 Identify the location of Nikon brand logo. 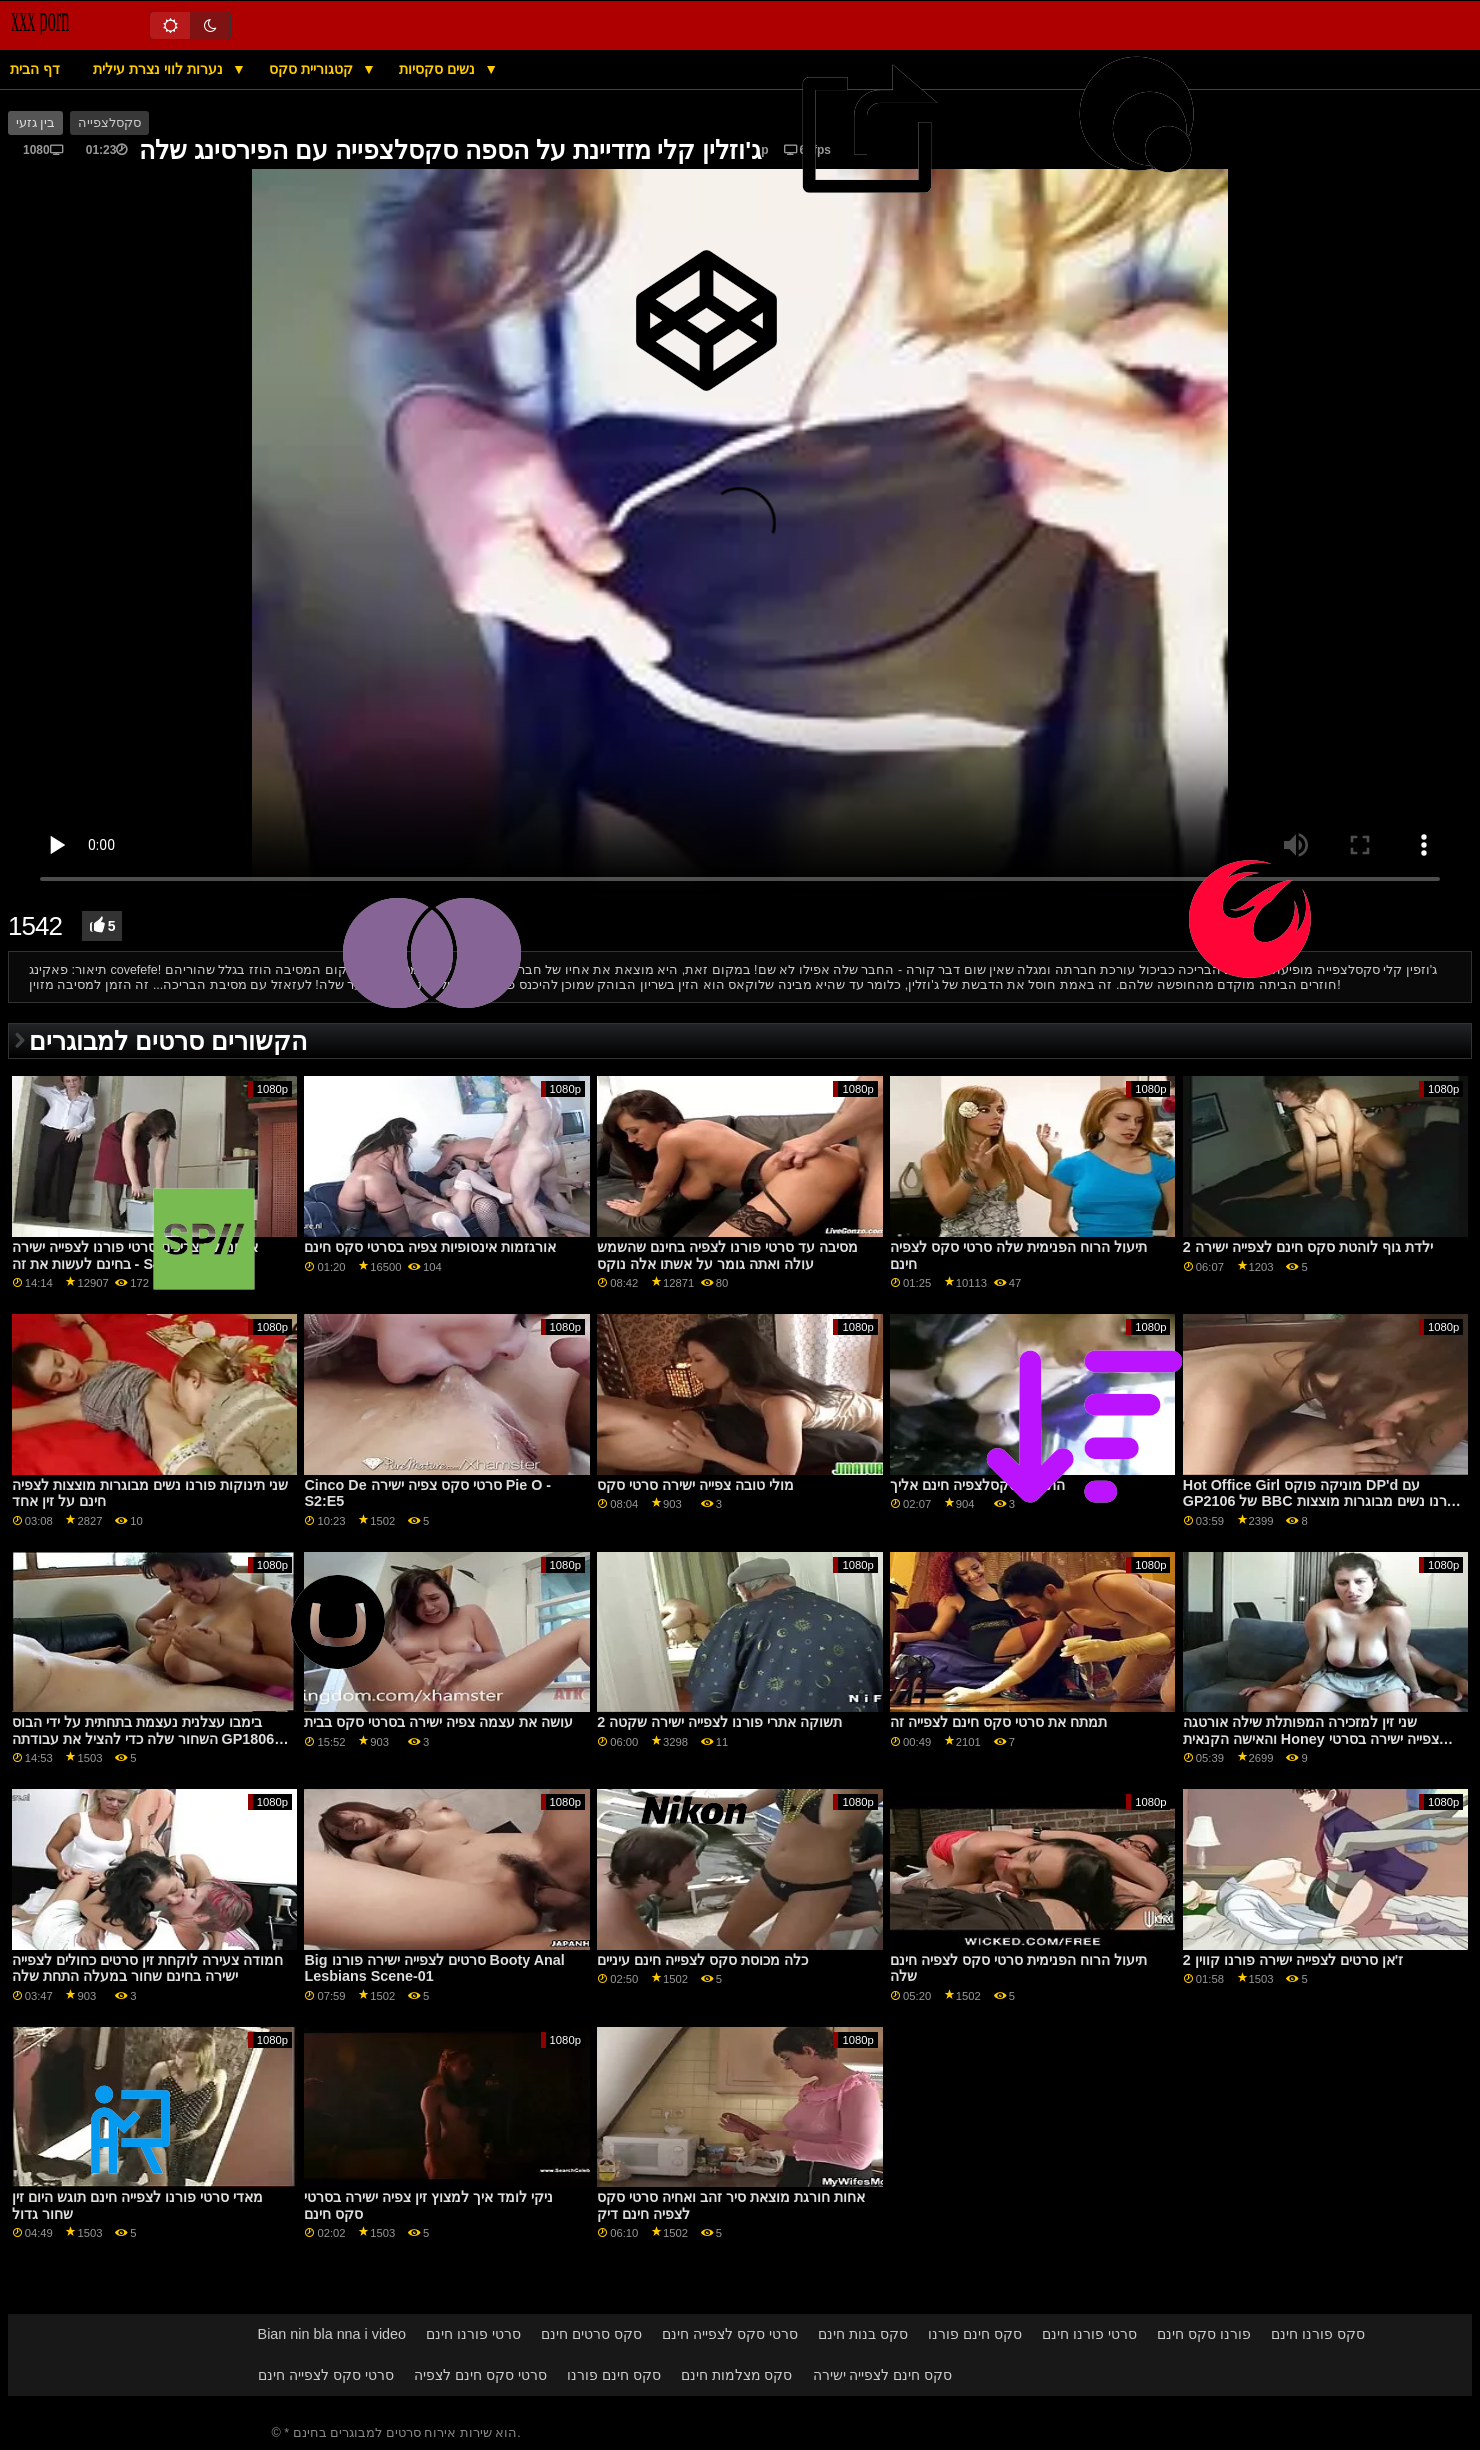
(694, 1810).